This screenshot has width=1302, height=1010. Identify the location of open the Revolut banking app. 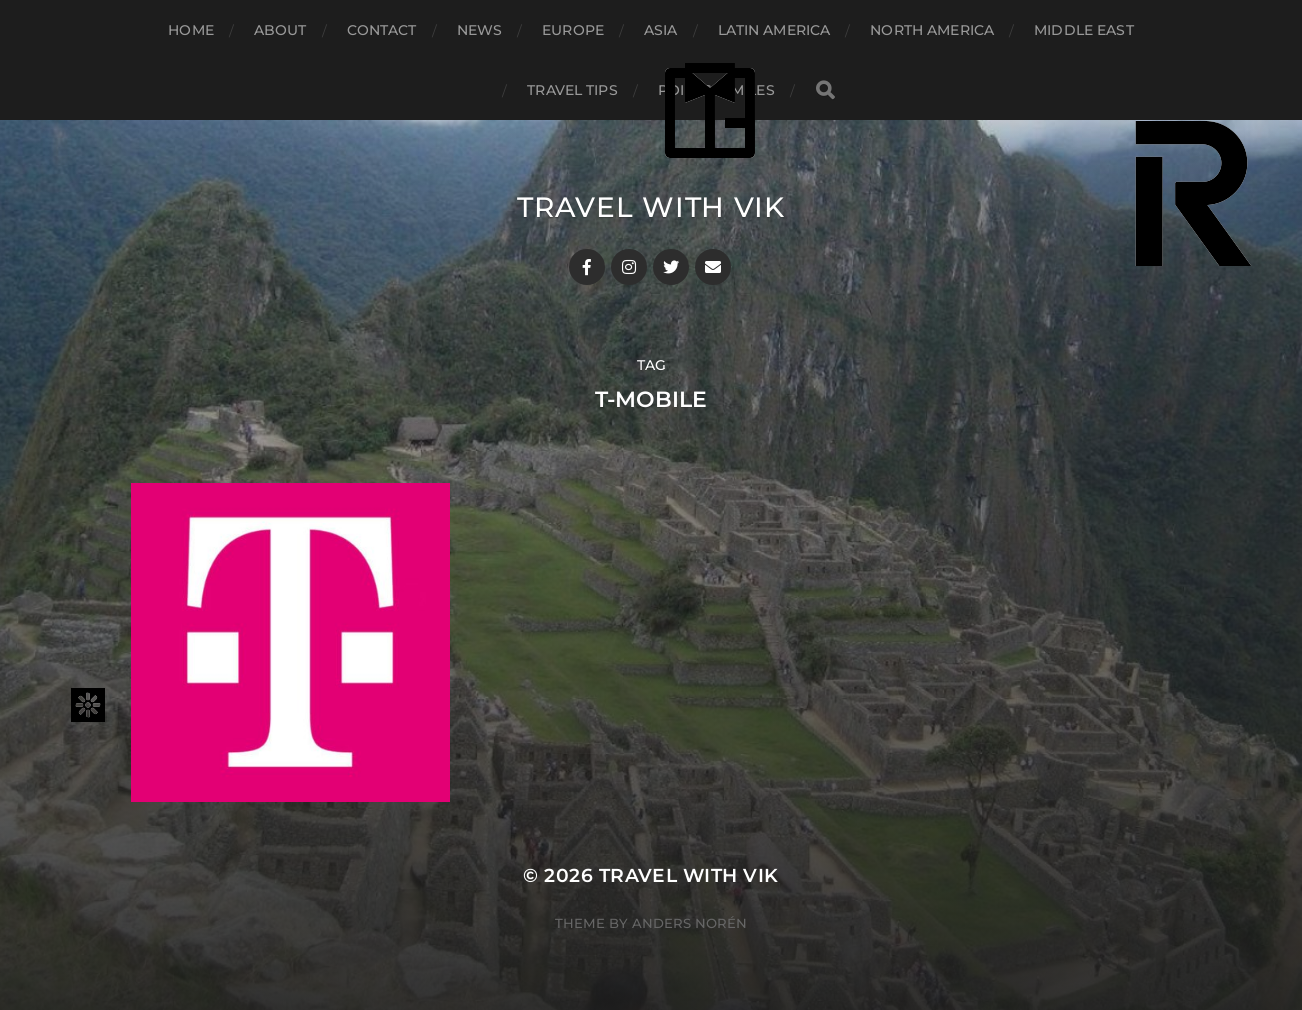
(1193, 193).